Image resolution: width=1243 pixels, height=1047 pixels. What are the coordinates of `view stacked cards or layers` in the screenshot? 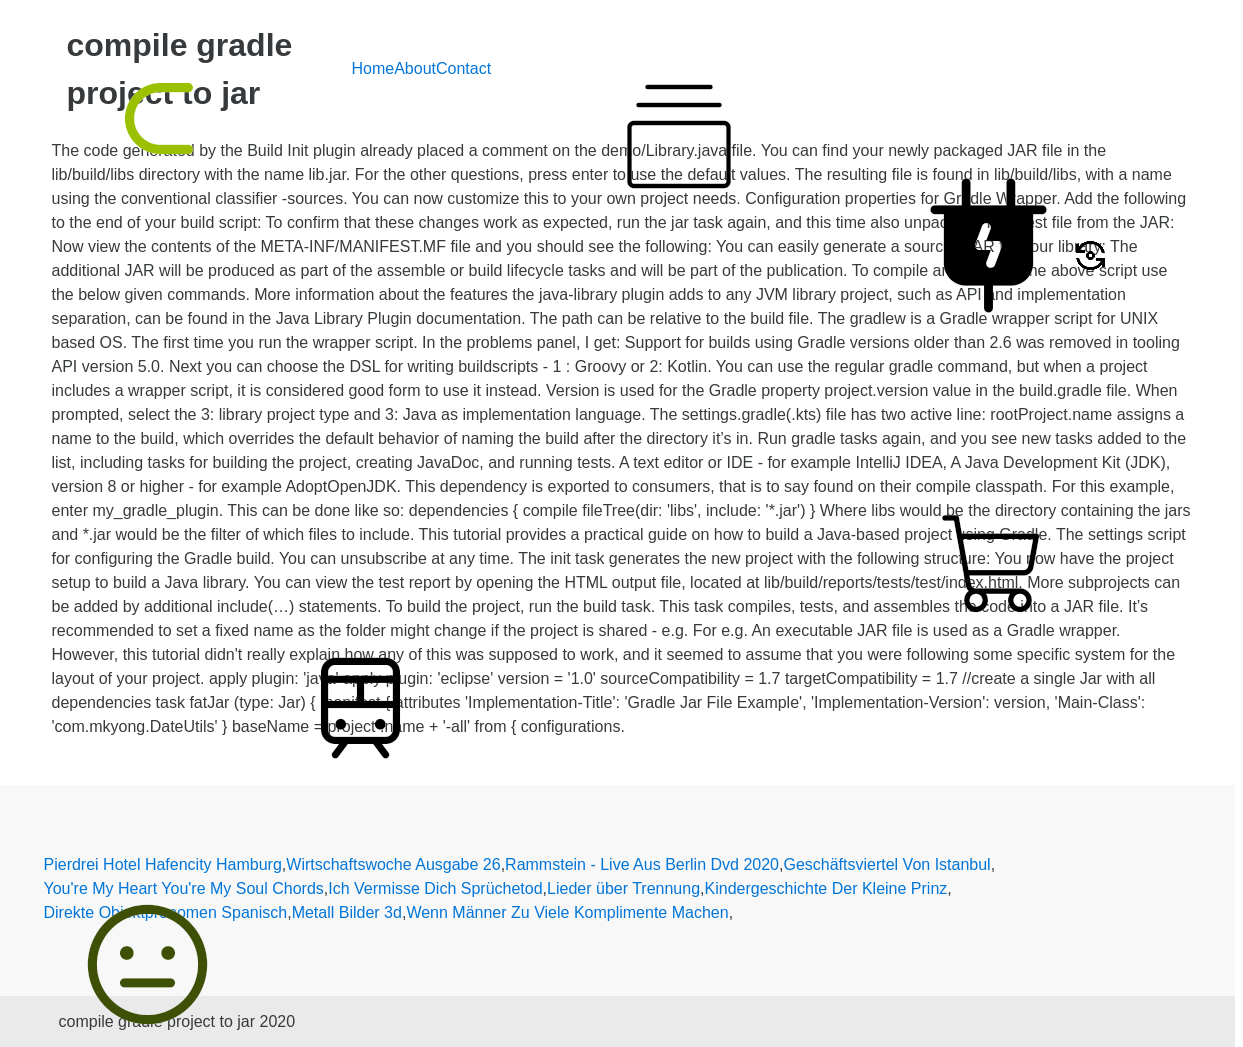 It's located at (679, 141).